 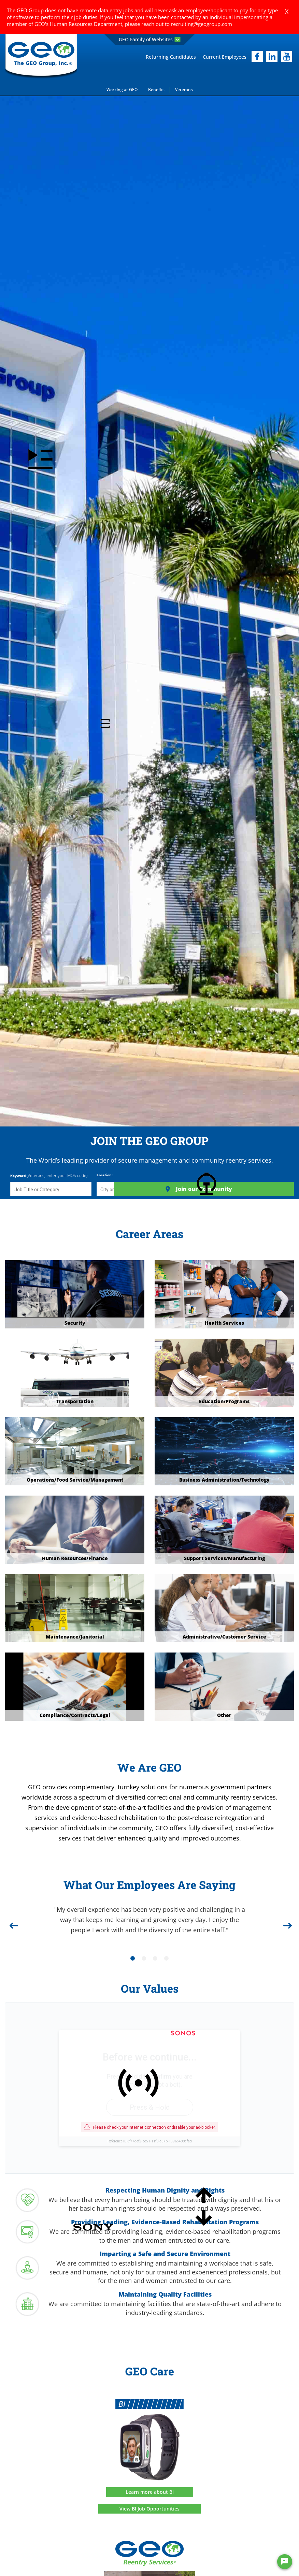 I want to click on scan a QR code, so click(x=105, y=724).